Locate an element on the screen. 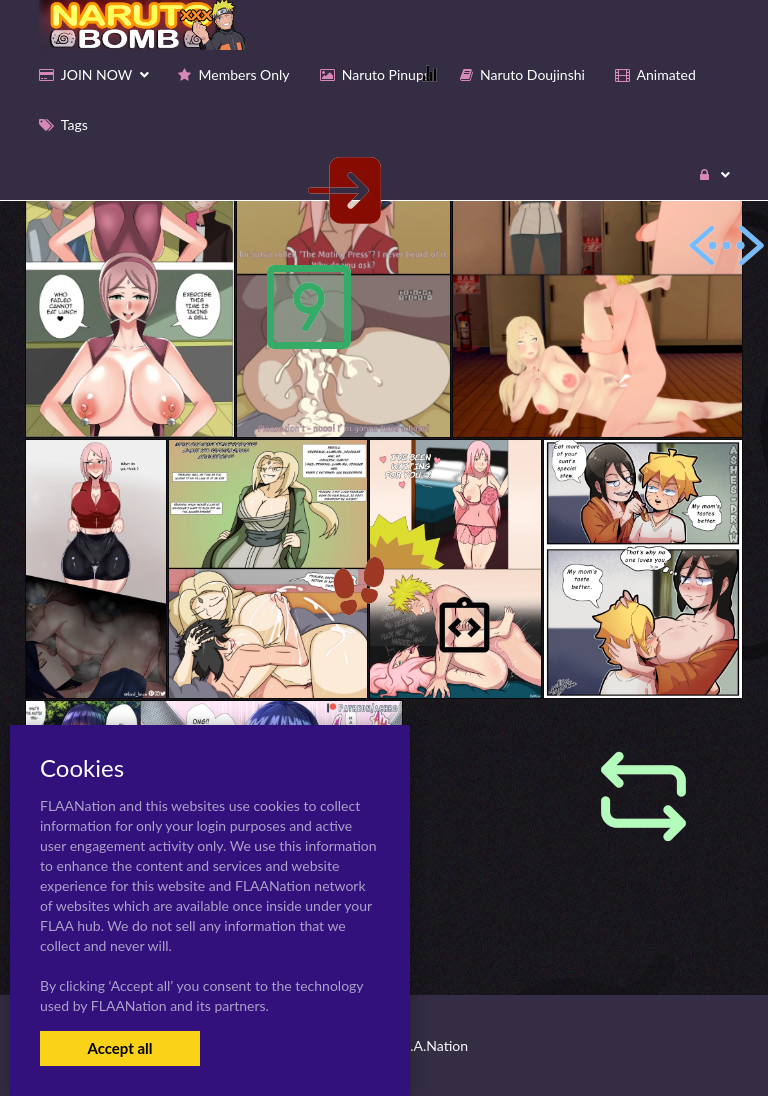  toggle repeat or loop mode is located at coordinates (643, 796).